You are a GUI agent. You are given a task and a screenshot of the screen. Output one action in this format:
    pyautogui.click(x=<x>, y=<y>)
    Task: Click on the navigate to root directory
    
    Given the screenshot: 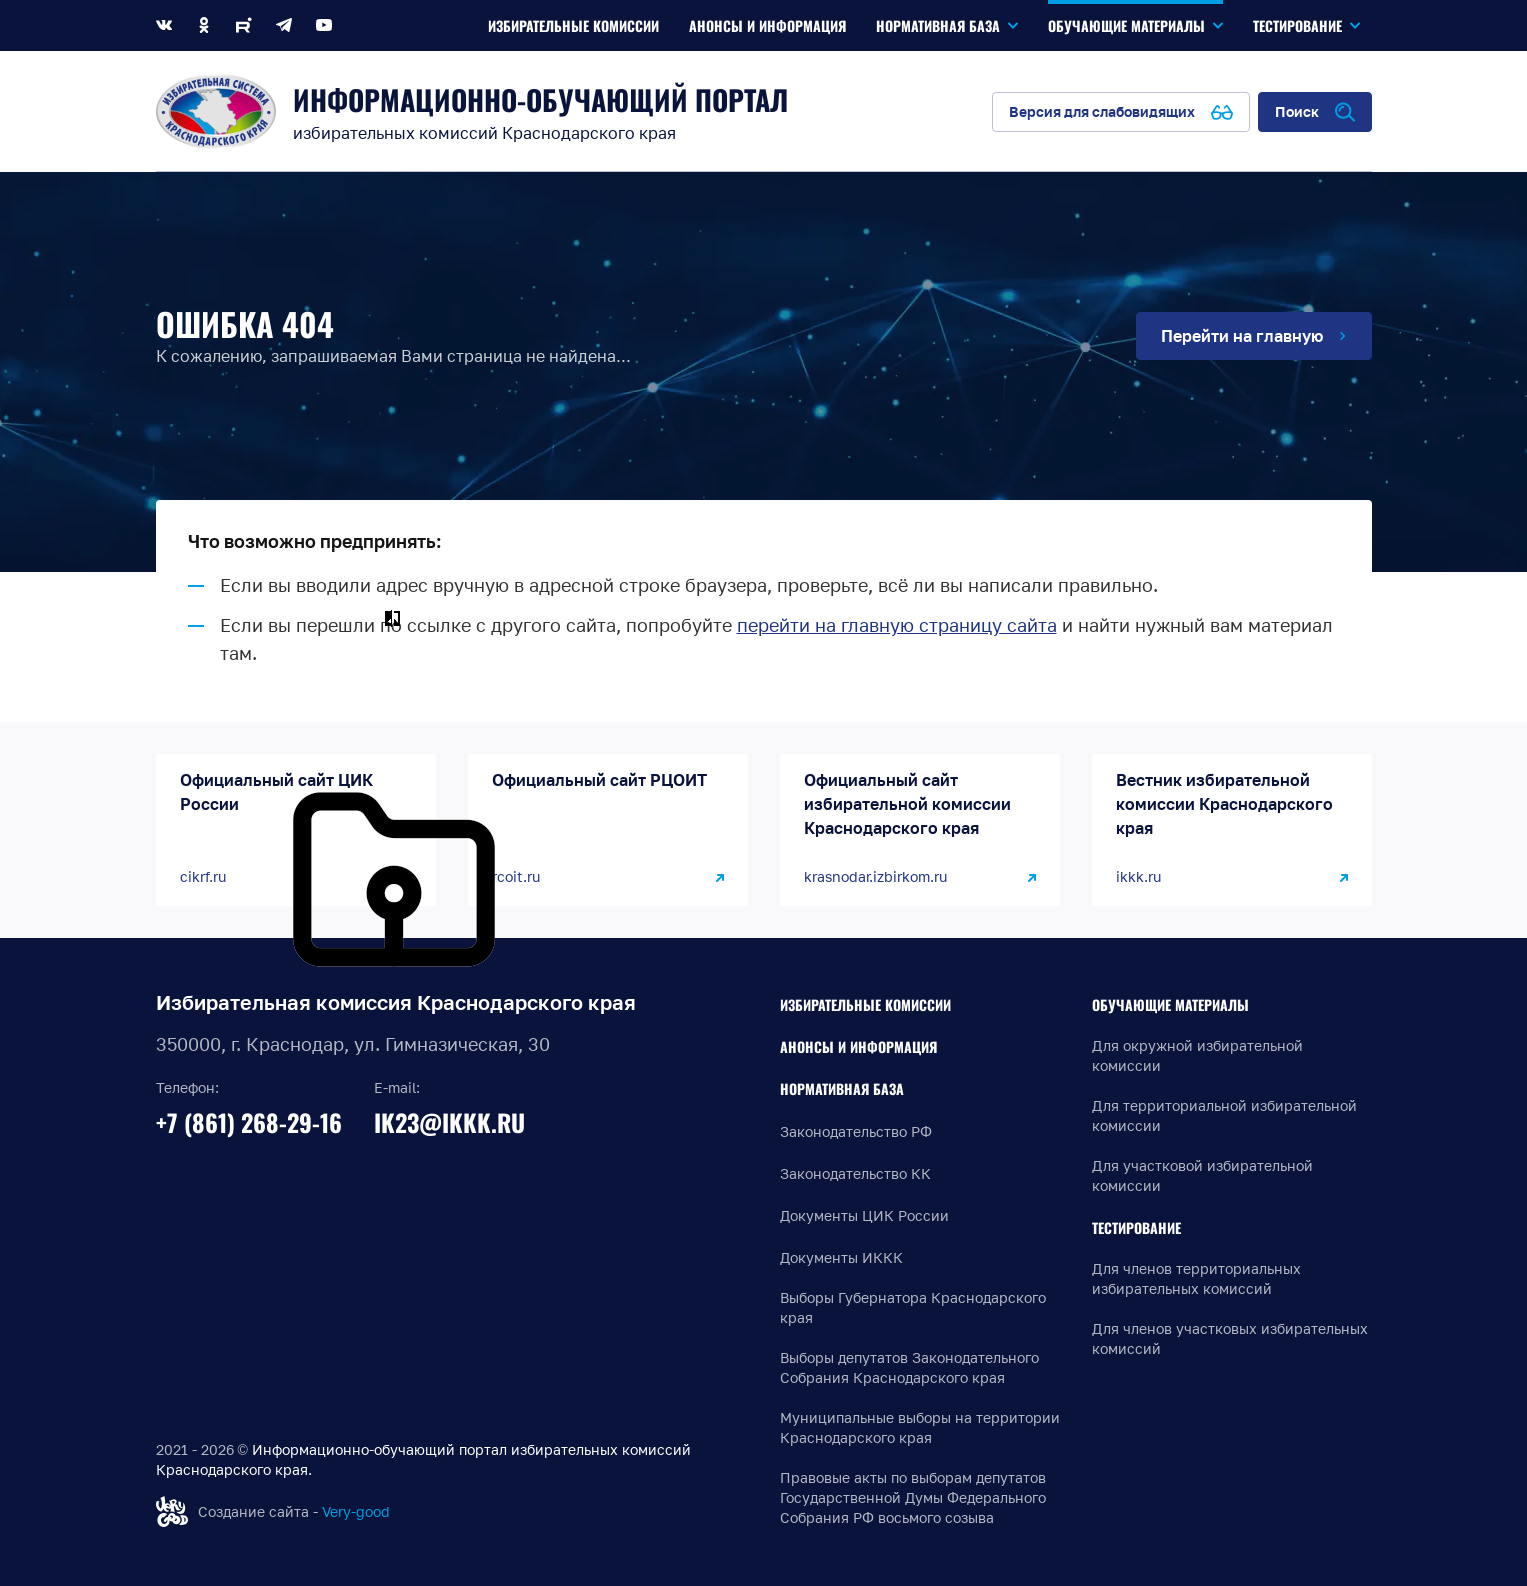 What is the action you would take?
    pyautogui.click(x=394, y=884)
    